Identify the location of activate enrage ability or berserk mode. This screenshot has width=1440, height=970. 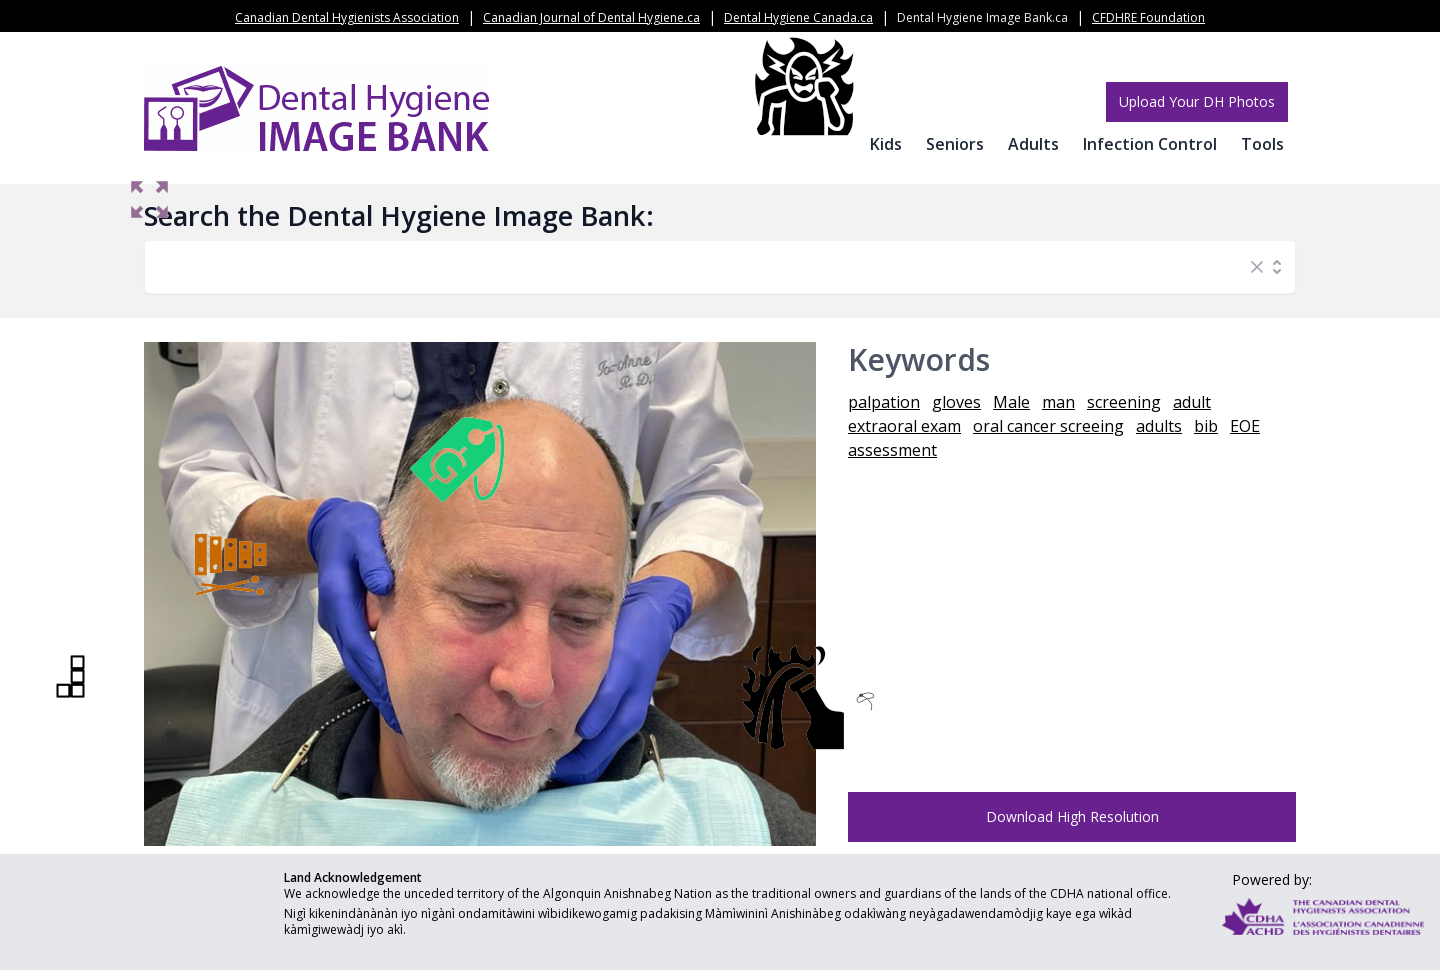
(804, 86).